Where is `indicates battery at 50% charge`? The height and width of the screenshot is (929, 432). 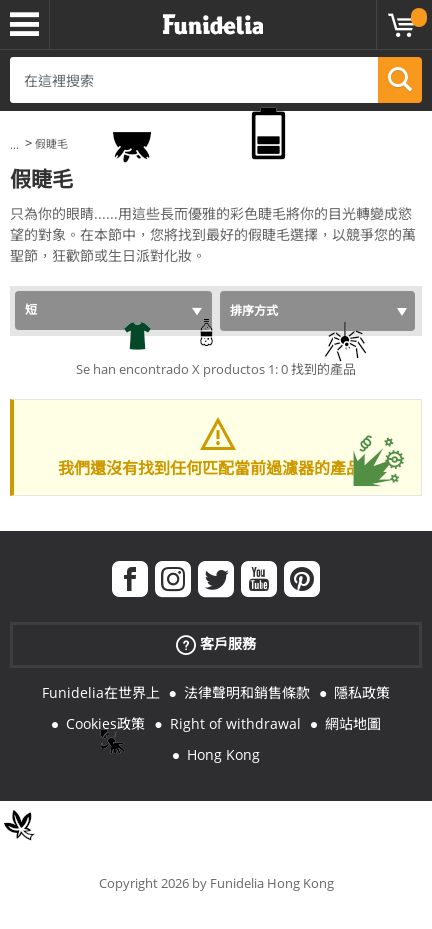 indicates battery at 50% charge is located at coordinates (268, 133).